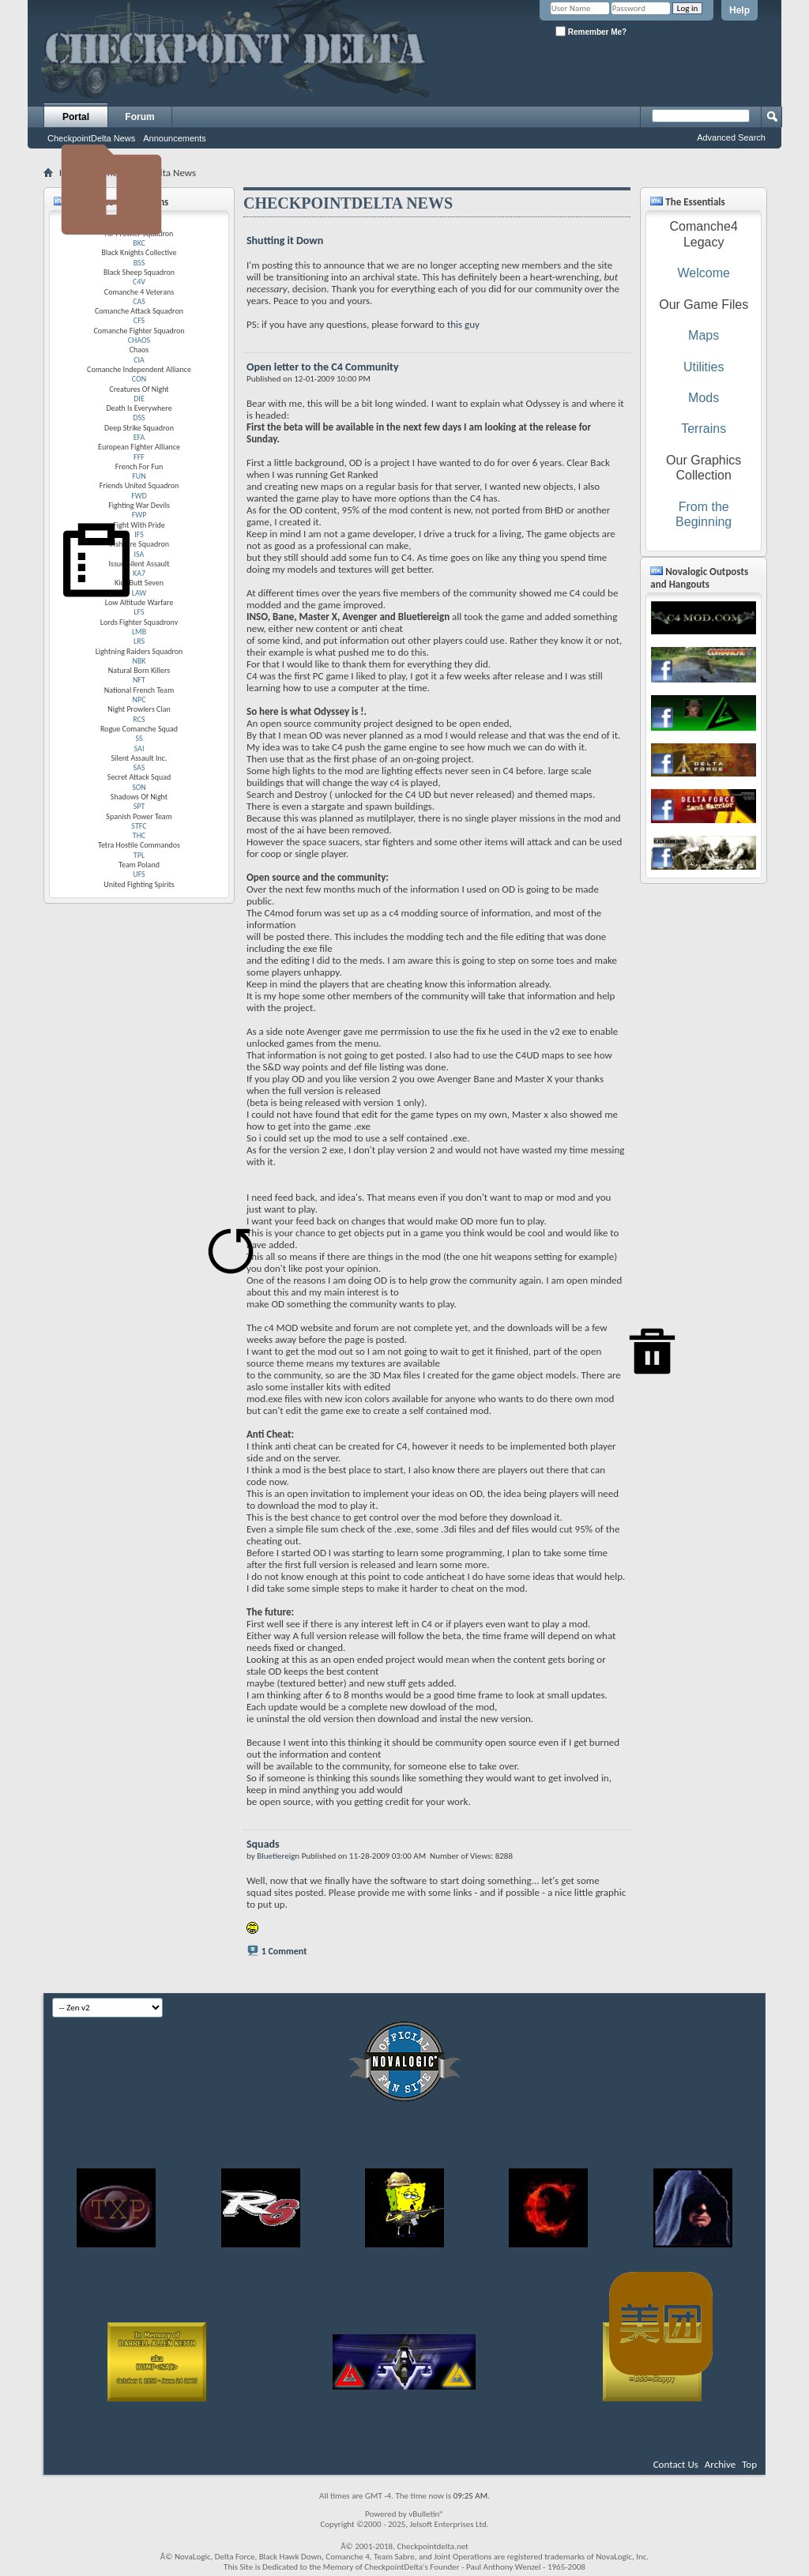  I want to click on reset to previous state, so click(231, 1251).